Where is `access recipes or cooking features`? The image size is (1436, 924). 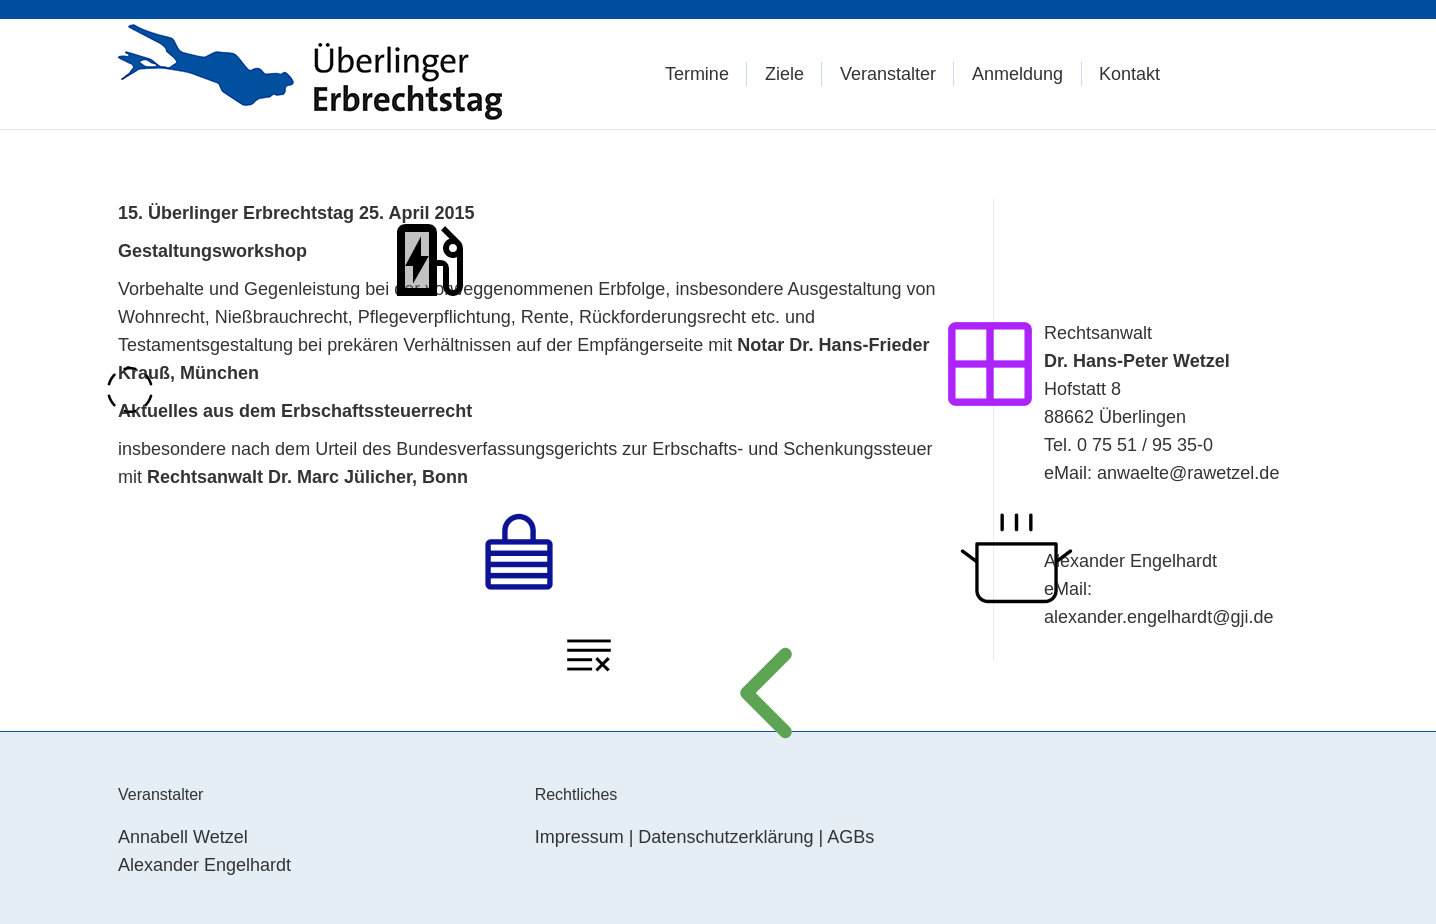 access recipes or cooking features is located at coordinates (1016, 565).